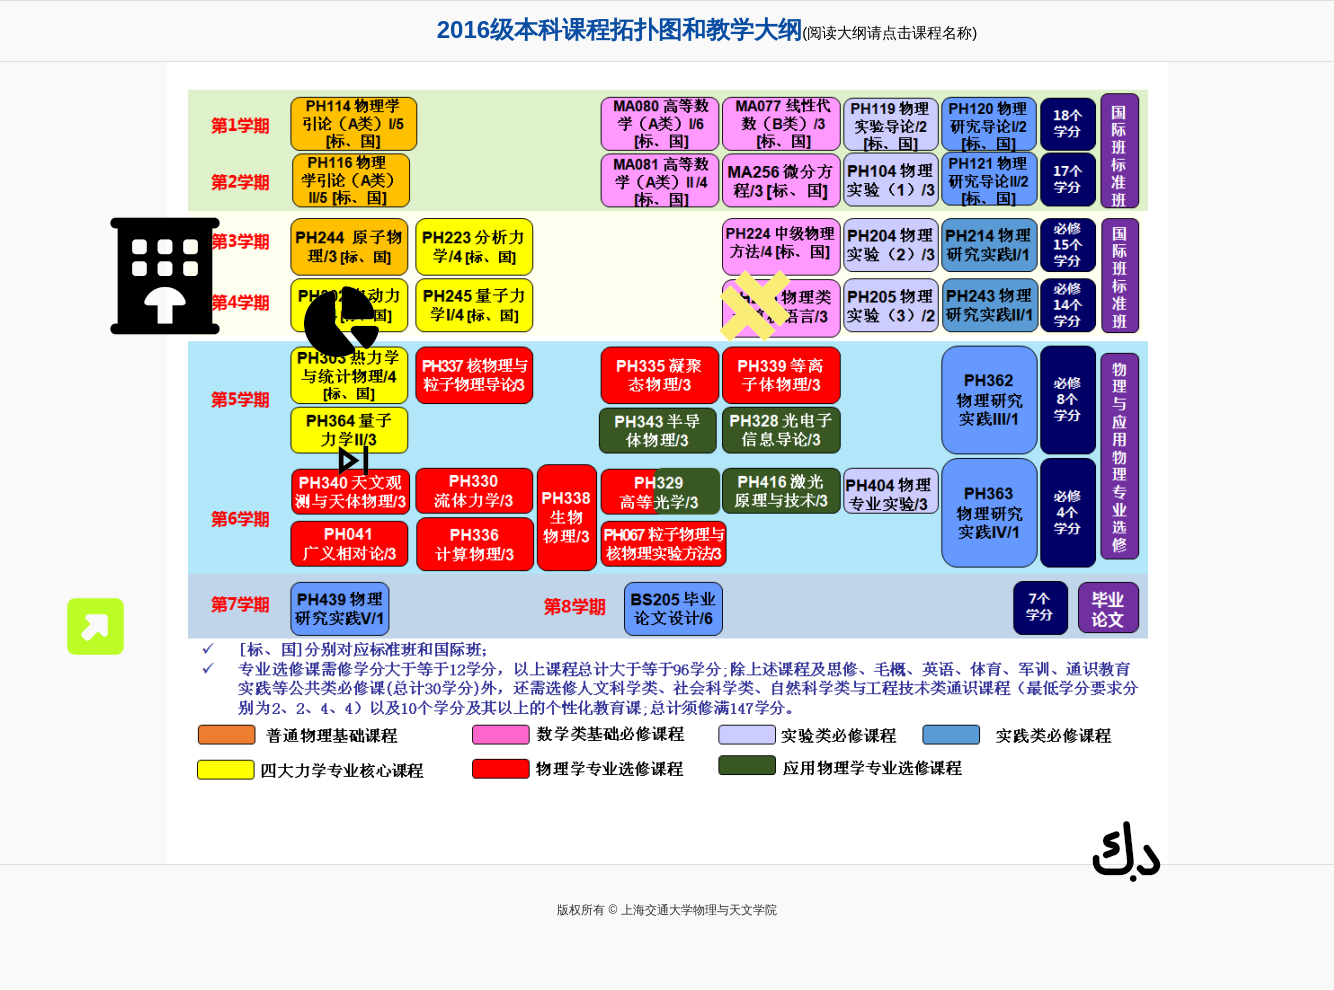 This screenshot has width=1334, height=990. I want to click on open link in a new window or tab, so click(95, 626).